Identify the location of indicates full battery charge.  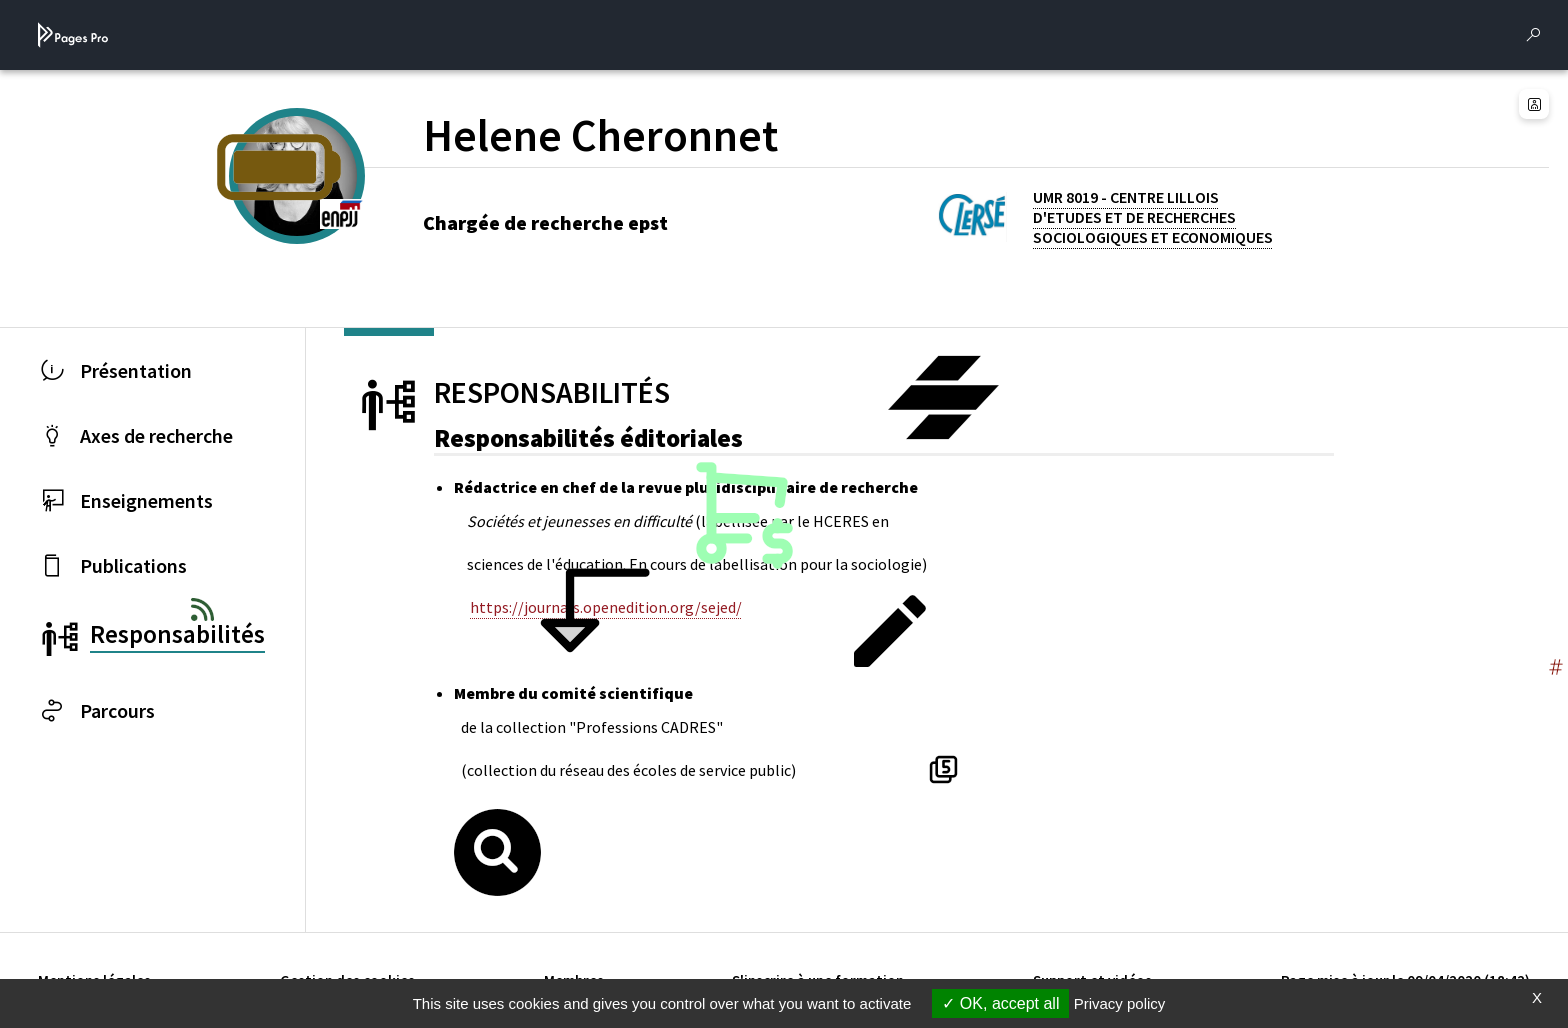
(279, 163).